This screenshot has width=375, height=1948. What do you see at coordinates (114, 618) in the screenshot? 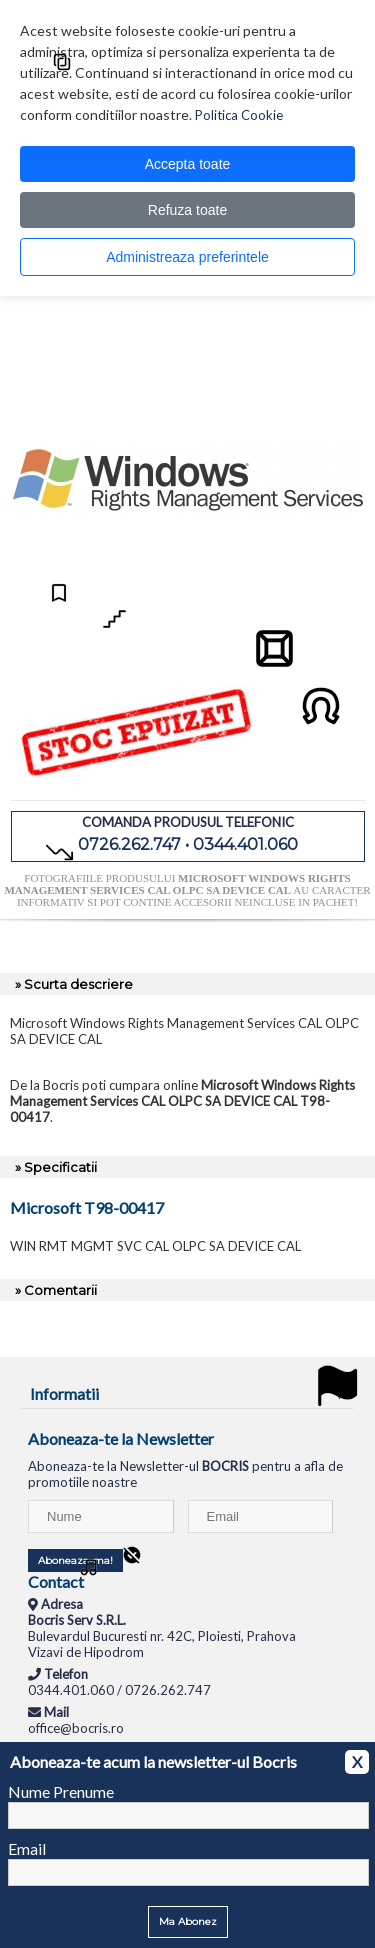
I see `indicates stairs or stairway access` at bounding box center [114, 618].